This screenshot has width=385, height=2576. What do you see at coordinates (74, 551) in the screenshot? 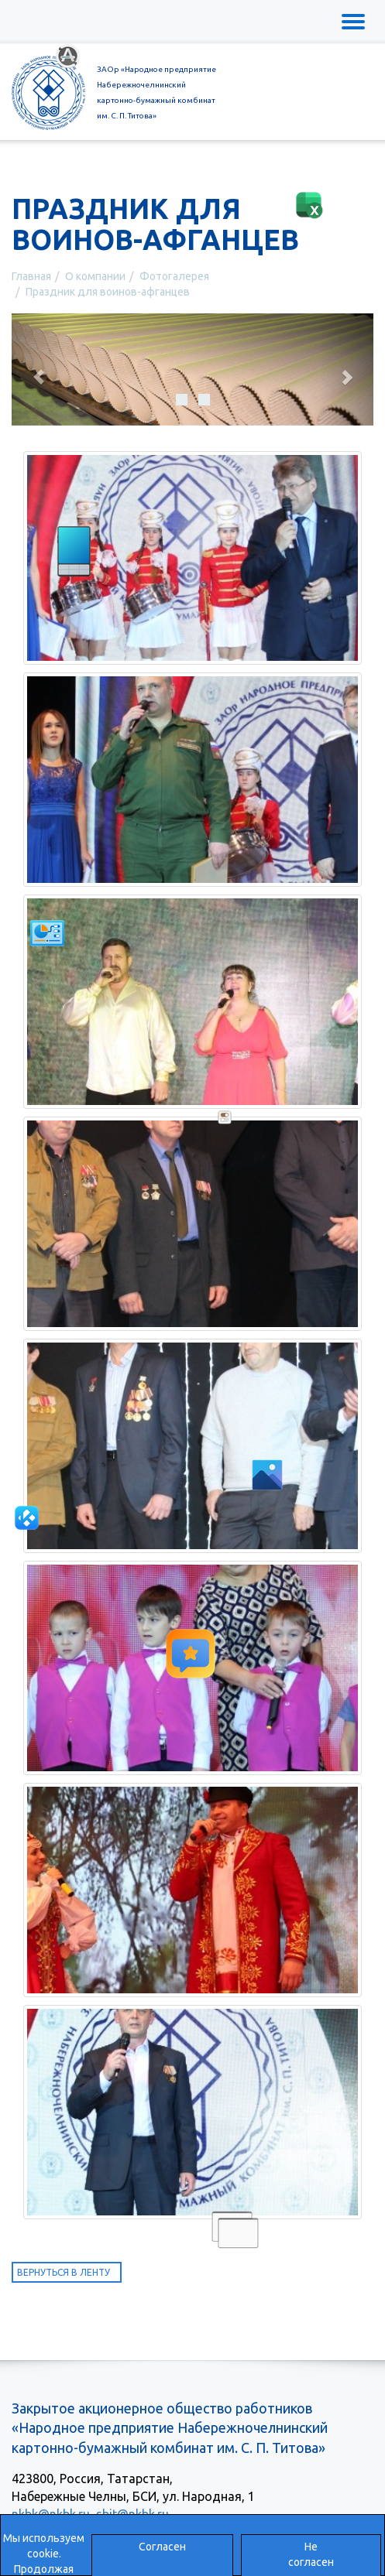
I see `access mobile device settings` at bounding box center [74, 551].